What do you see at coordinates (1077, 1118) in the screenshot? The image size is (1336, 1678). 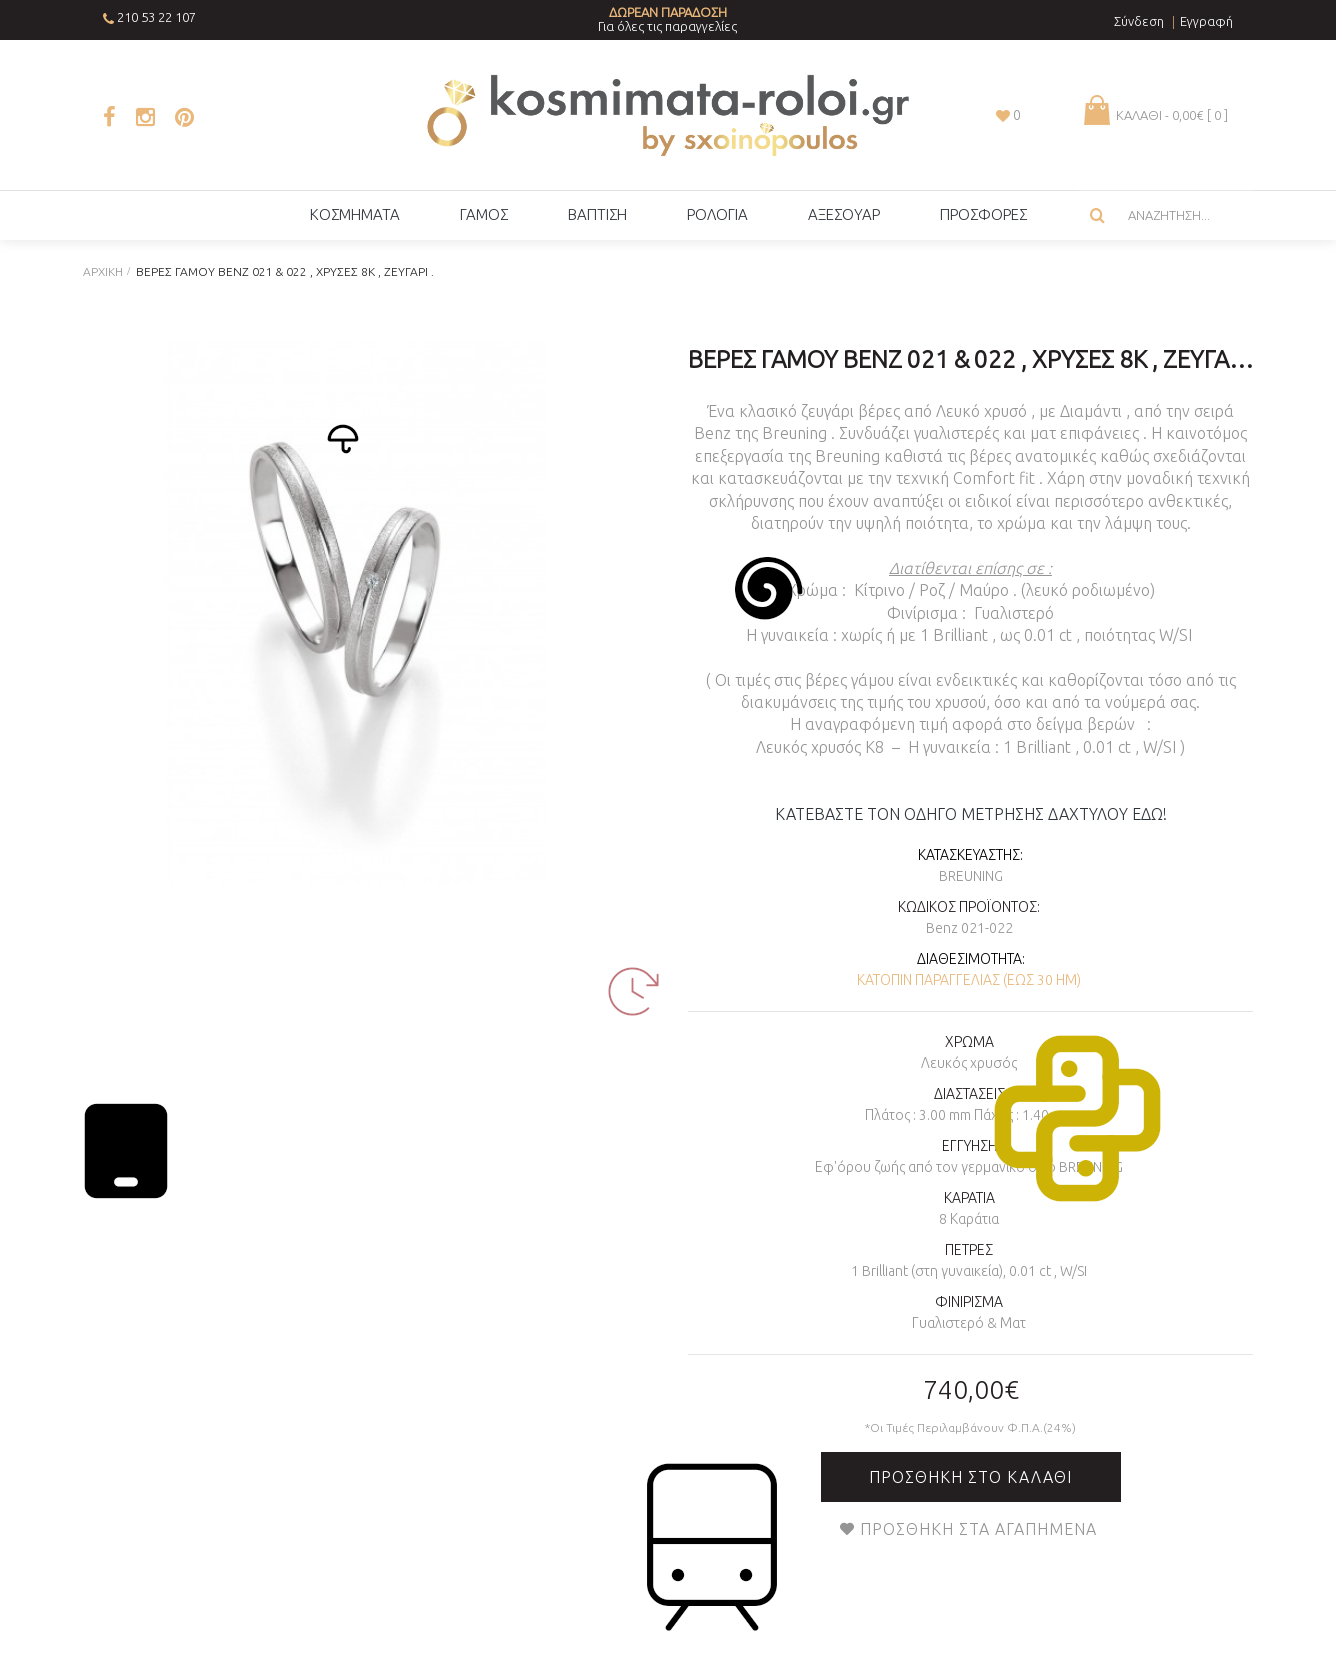 I see `indicates python programming language` at bounding box center [1077, 1118].